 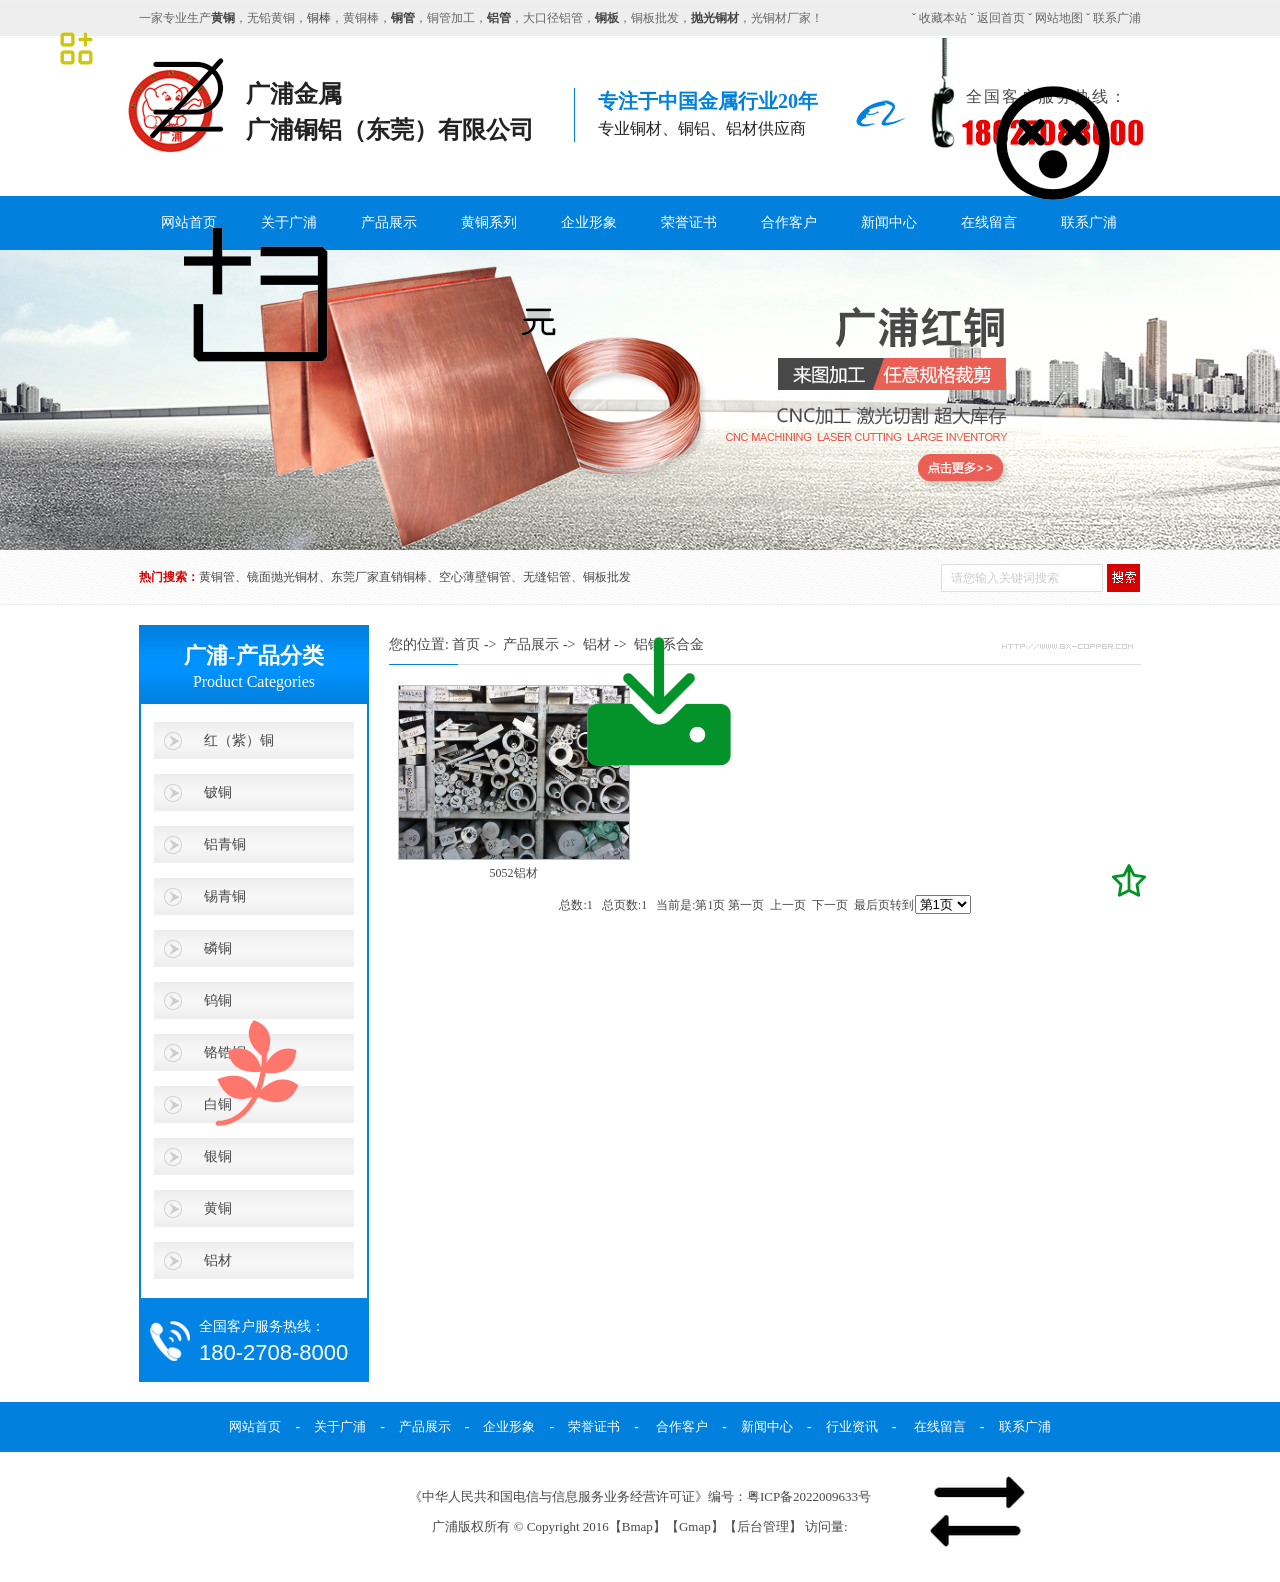 What do you see at coordinates (1129, 882) in the screenshot?
I see `indicates a partial or half-star rating` at bounding box center [1129, 882].